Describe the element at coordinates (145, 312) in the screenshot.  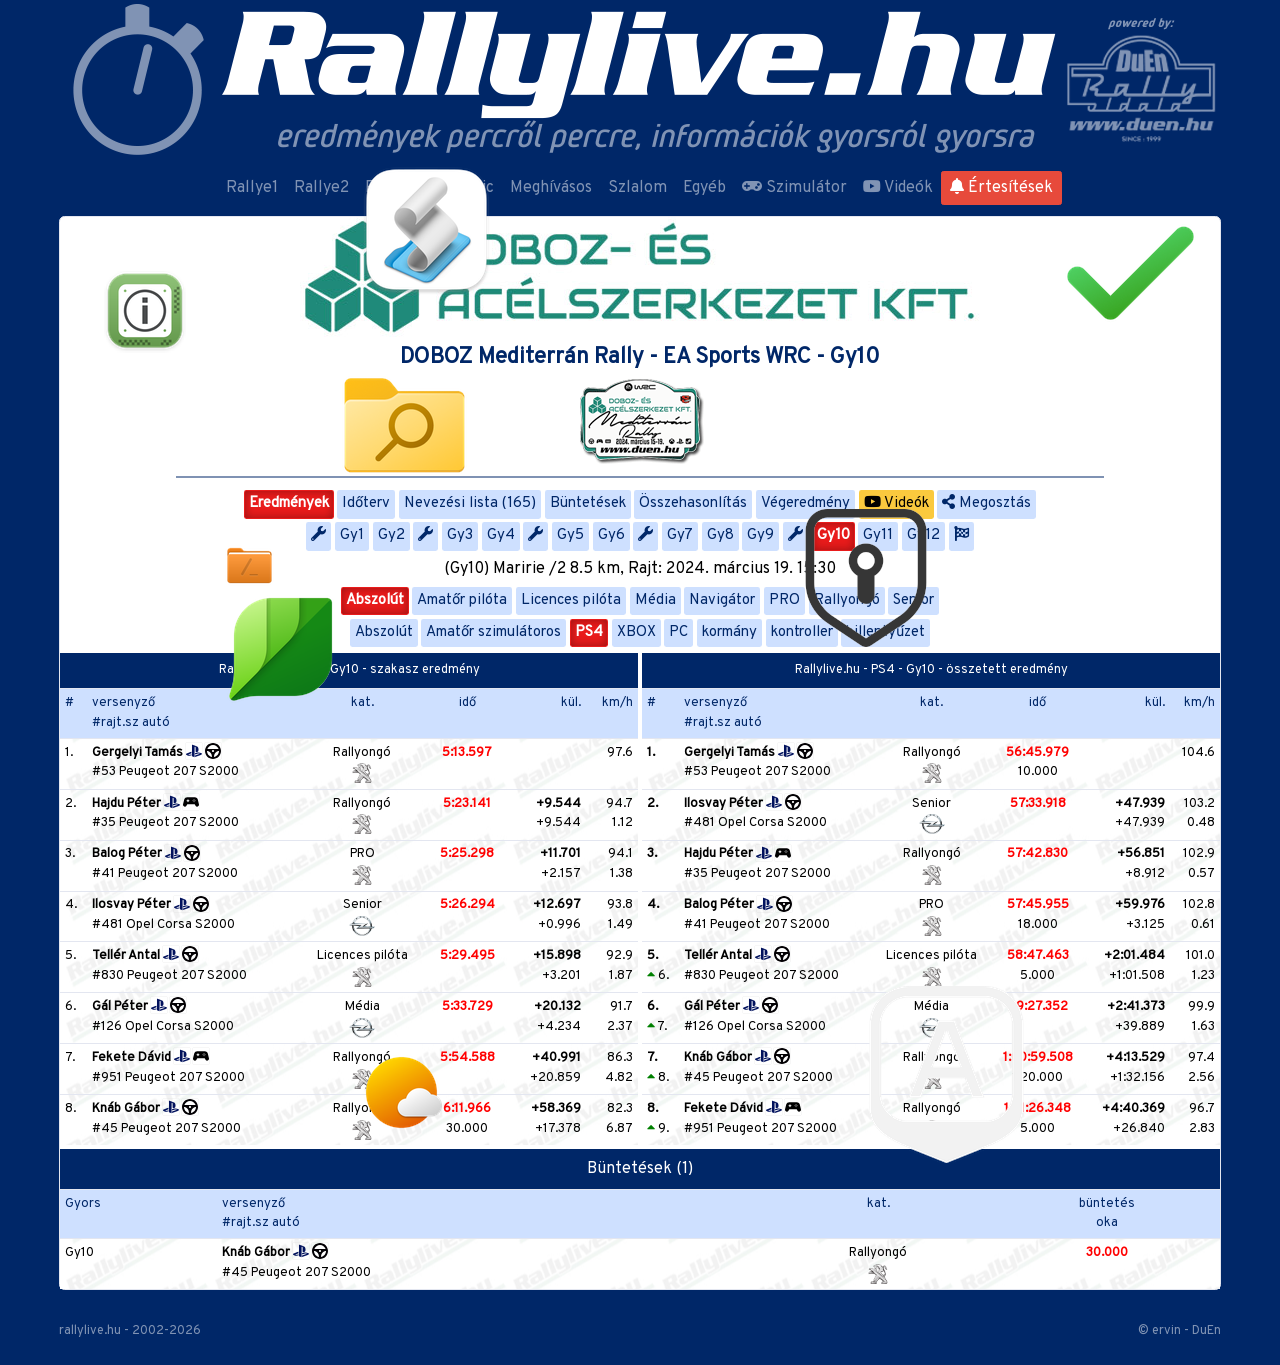
I see `view hardware information and system specs` at that location.